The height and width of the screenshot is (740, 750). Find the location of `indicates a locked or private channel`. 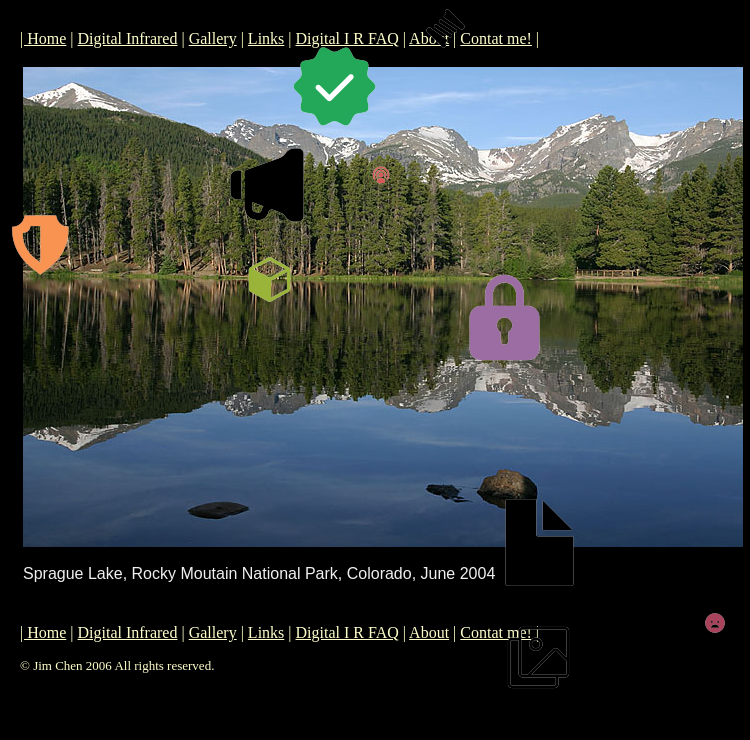

indicates a locked or private channel is located at coordinates (504, 317).